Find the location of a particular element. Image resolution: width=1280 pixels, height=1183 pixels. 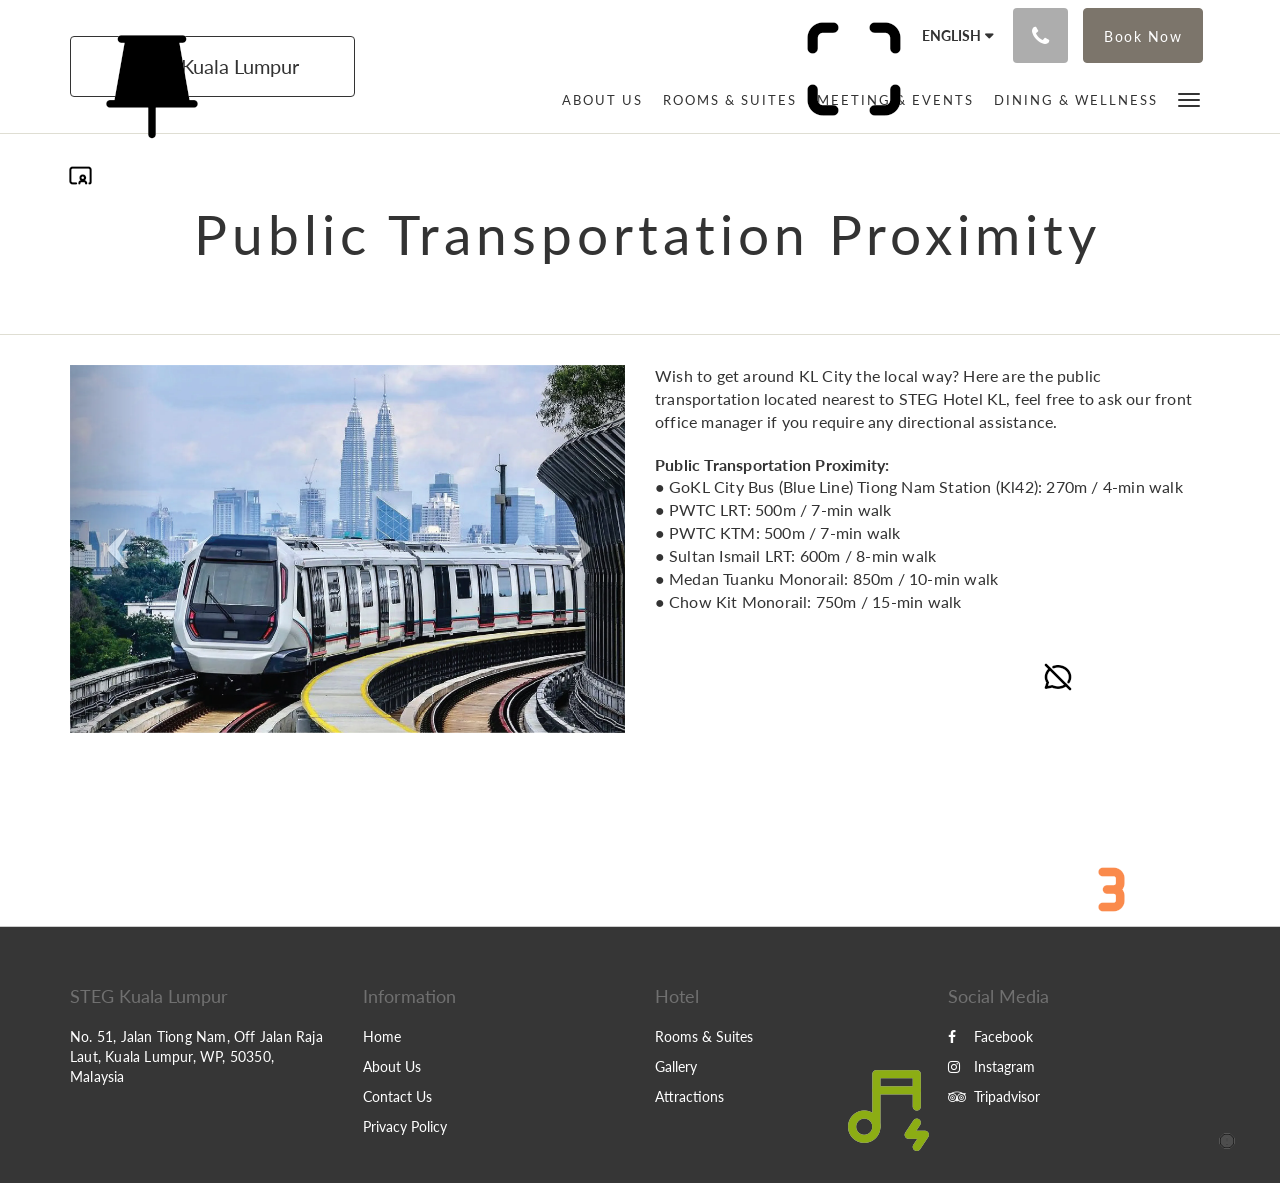

quick download or flash access to music is located at coordinates (888, 1106).